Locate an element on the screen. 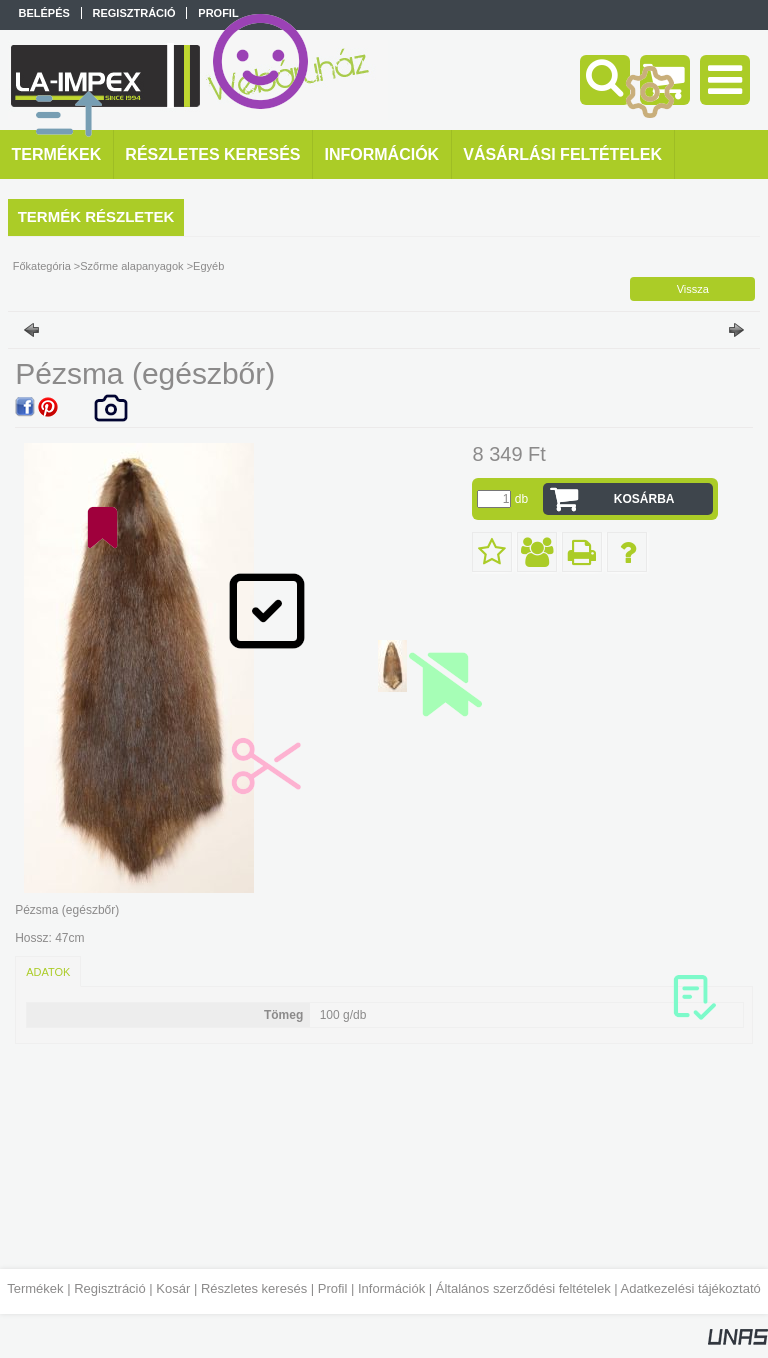  take a photo is located at coordinates (111, 408).